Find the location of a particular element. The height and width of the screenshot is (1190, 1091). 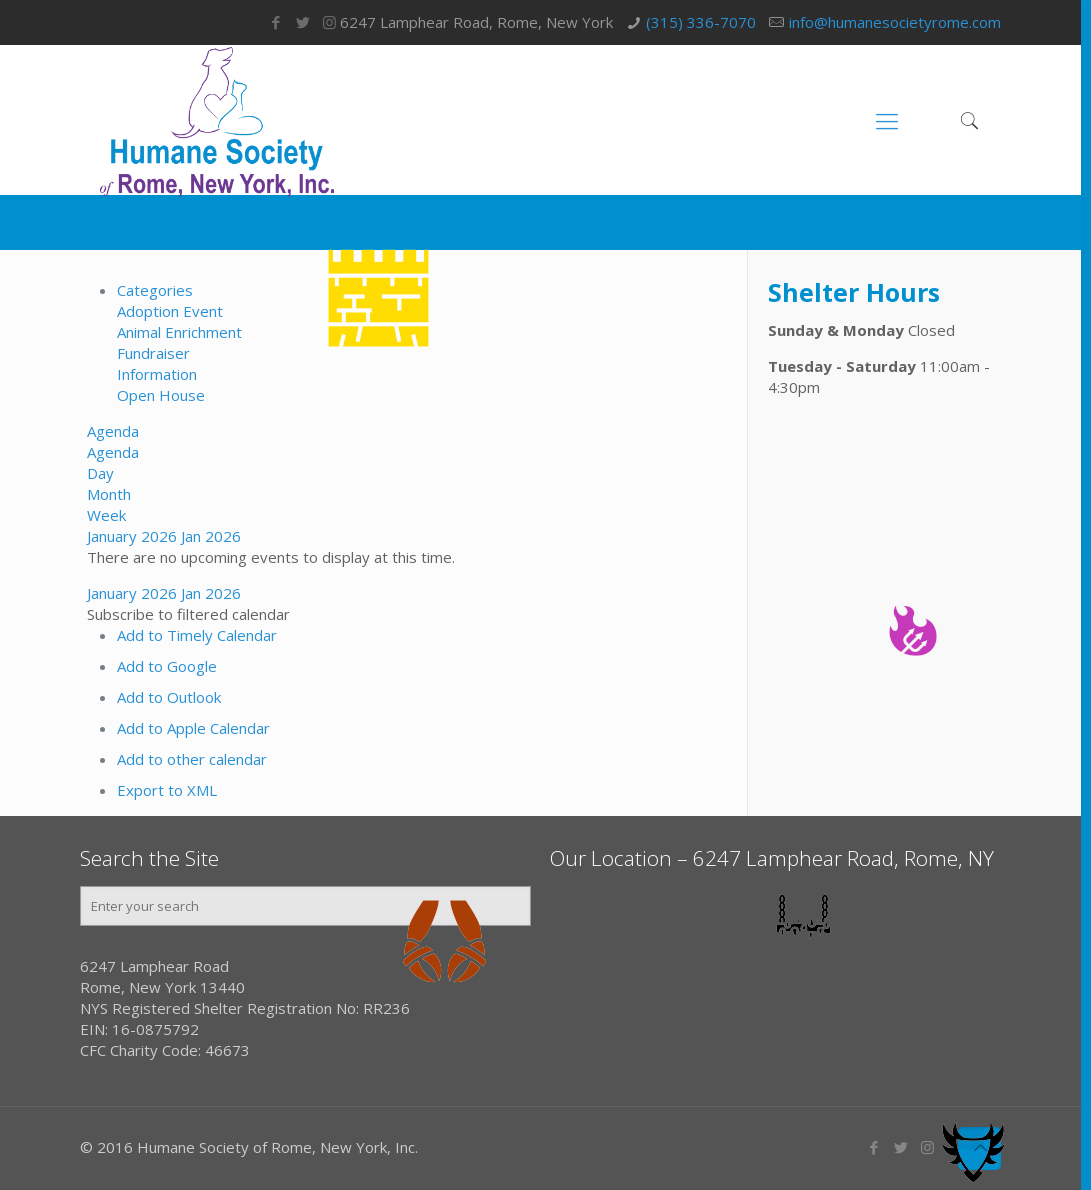

select spiked trunk trap or obstacle is located at coordinates (803, 922).